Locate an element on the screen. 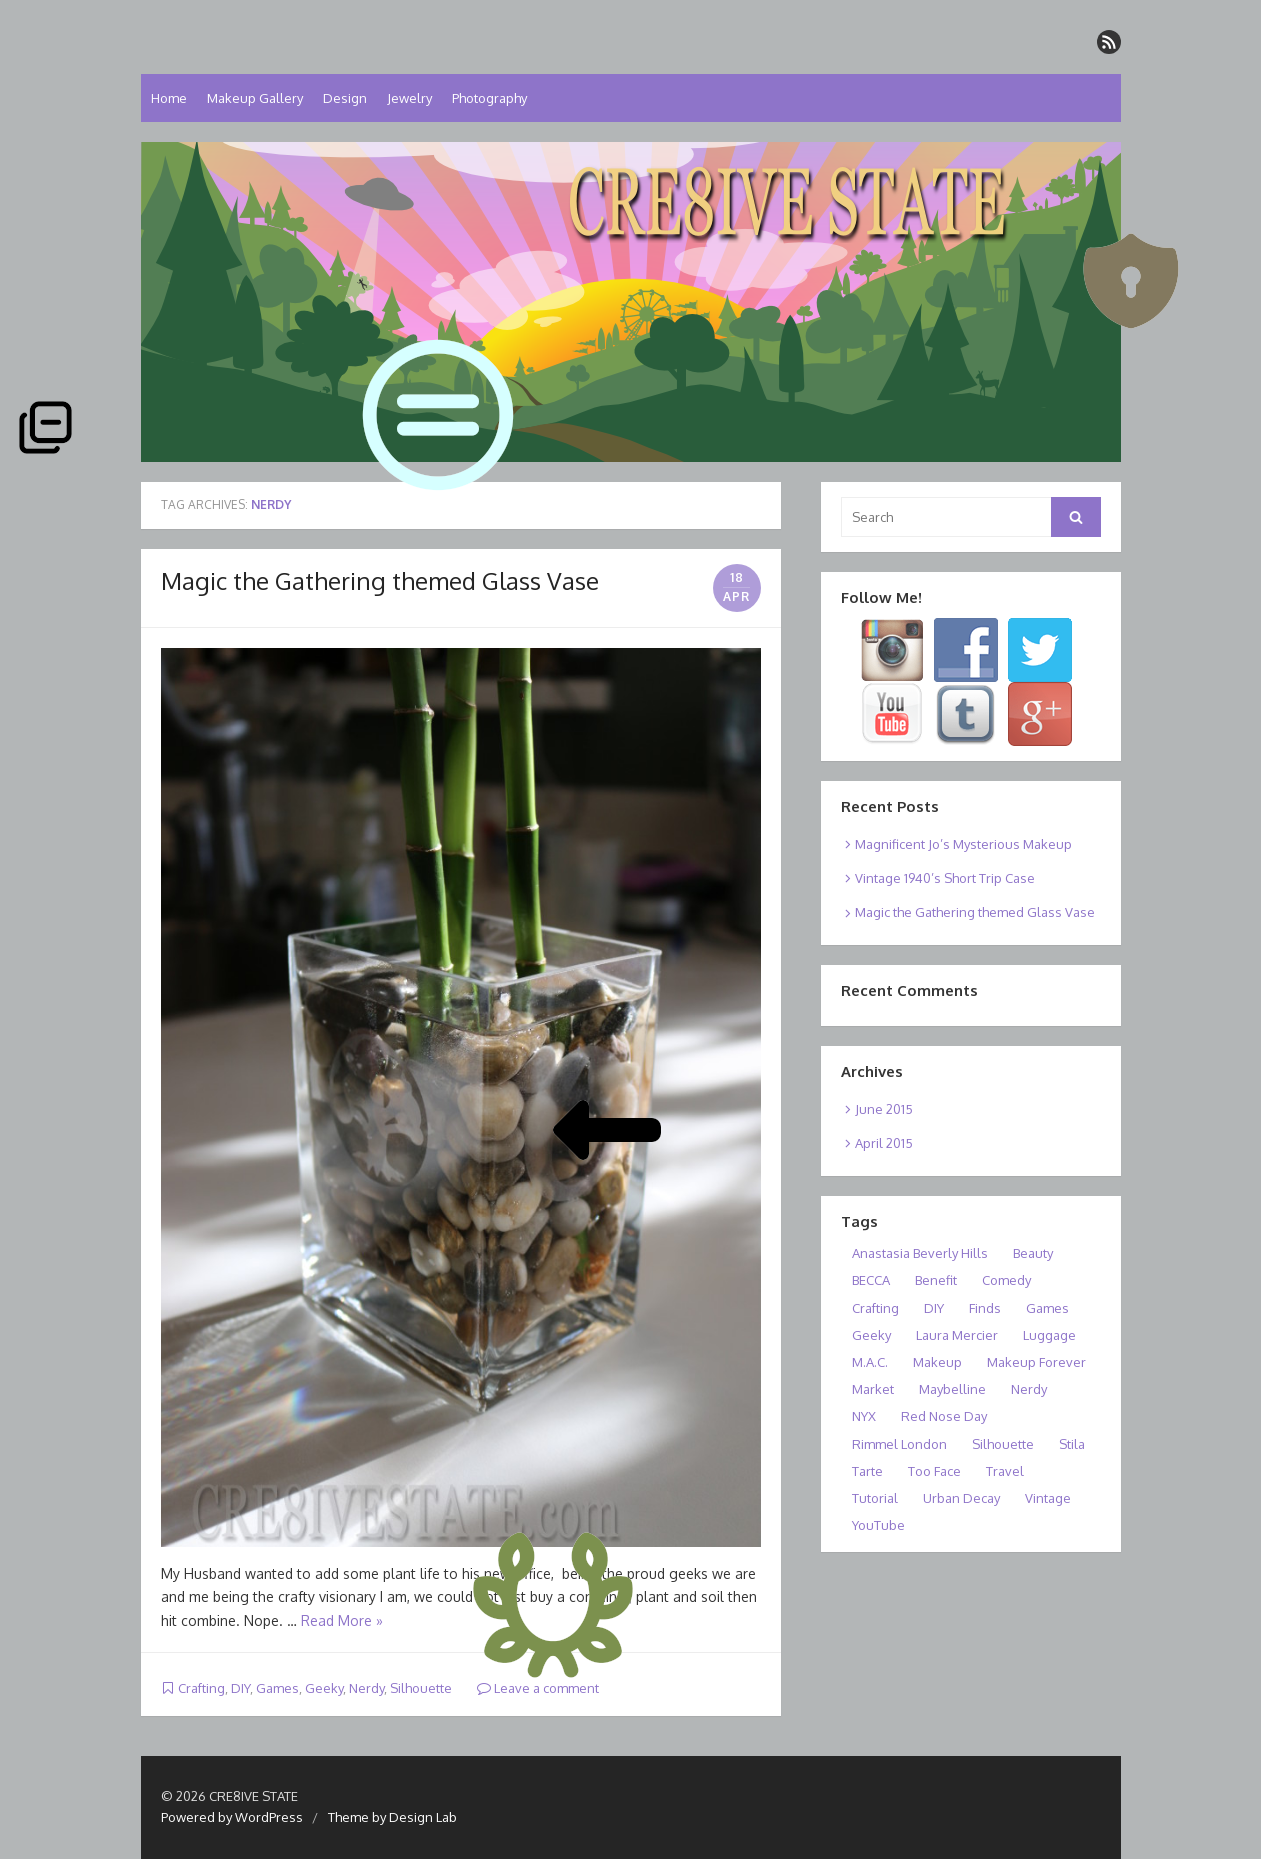 Image resolution: width=1261 pixels, height=1859 pixels. view achievements or awards is located at coordinates (553, 1605).